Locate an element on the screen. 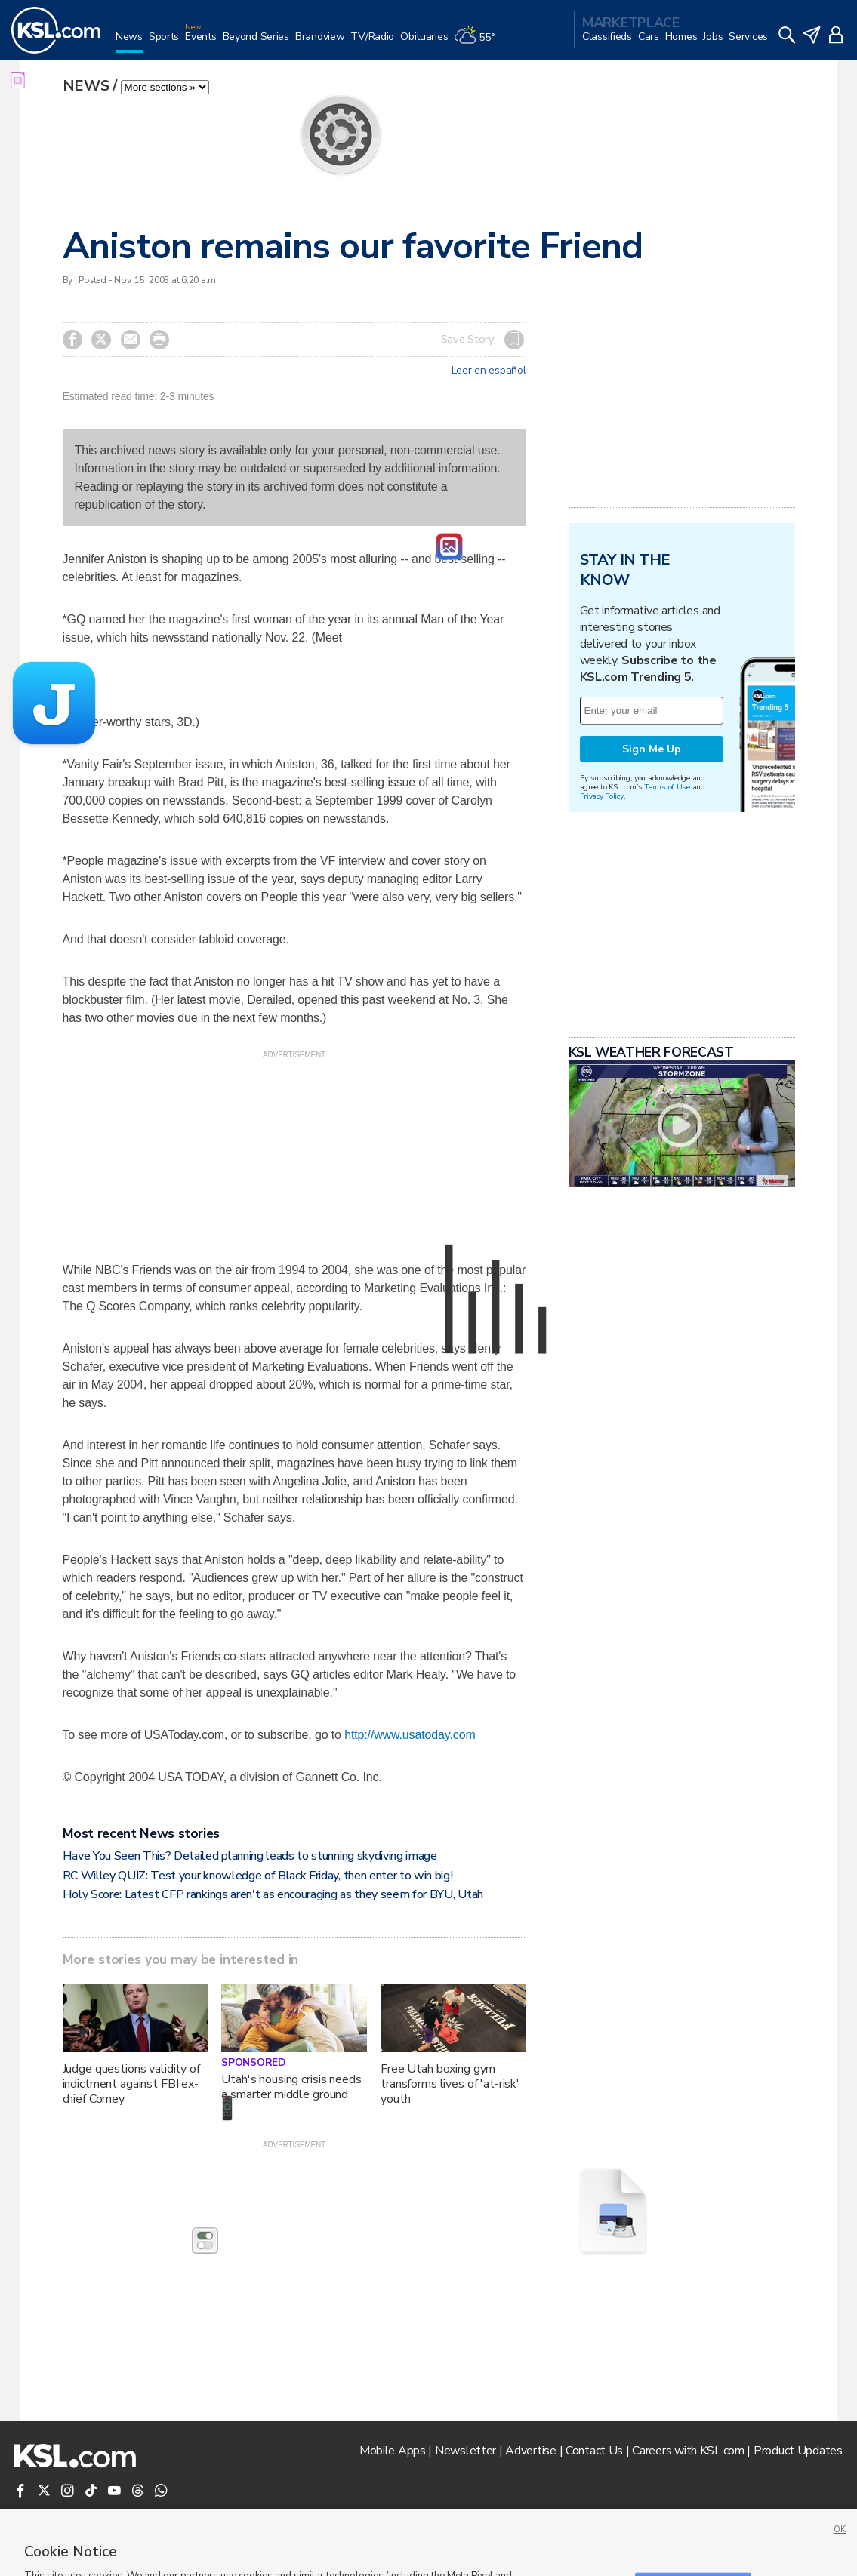  open Joplin note-taking app is located at coordinates (54, 703).